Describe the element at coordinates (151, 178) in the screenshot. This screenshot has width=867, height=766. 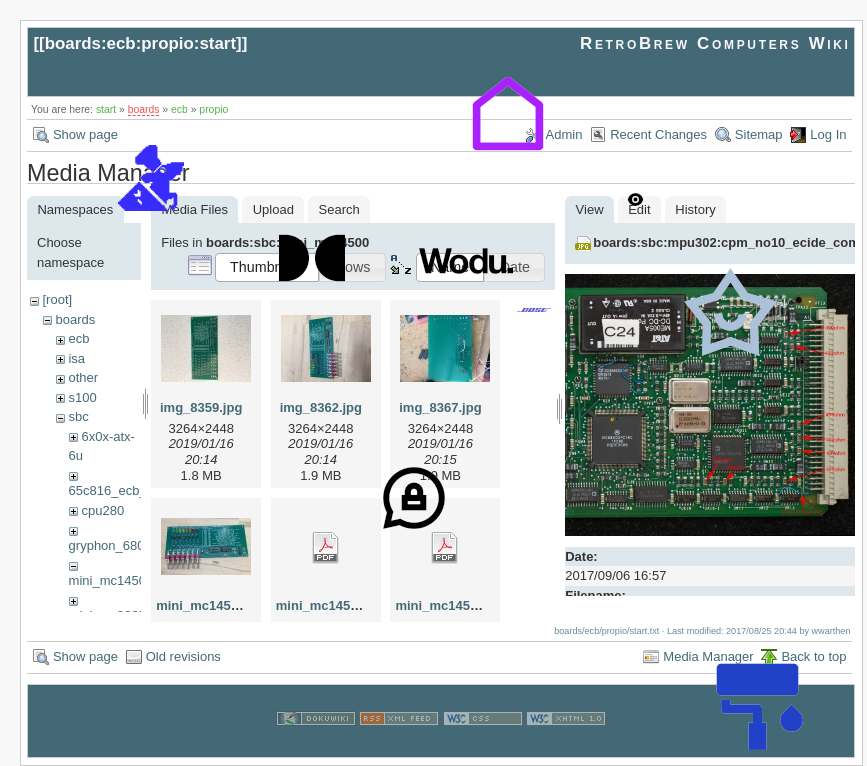
I see `ratatui terminal UI library logo` at that location.